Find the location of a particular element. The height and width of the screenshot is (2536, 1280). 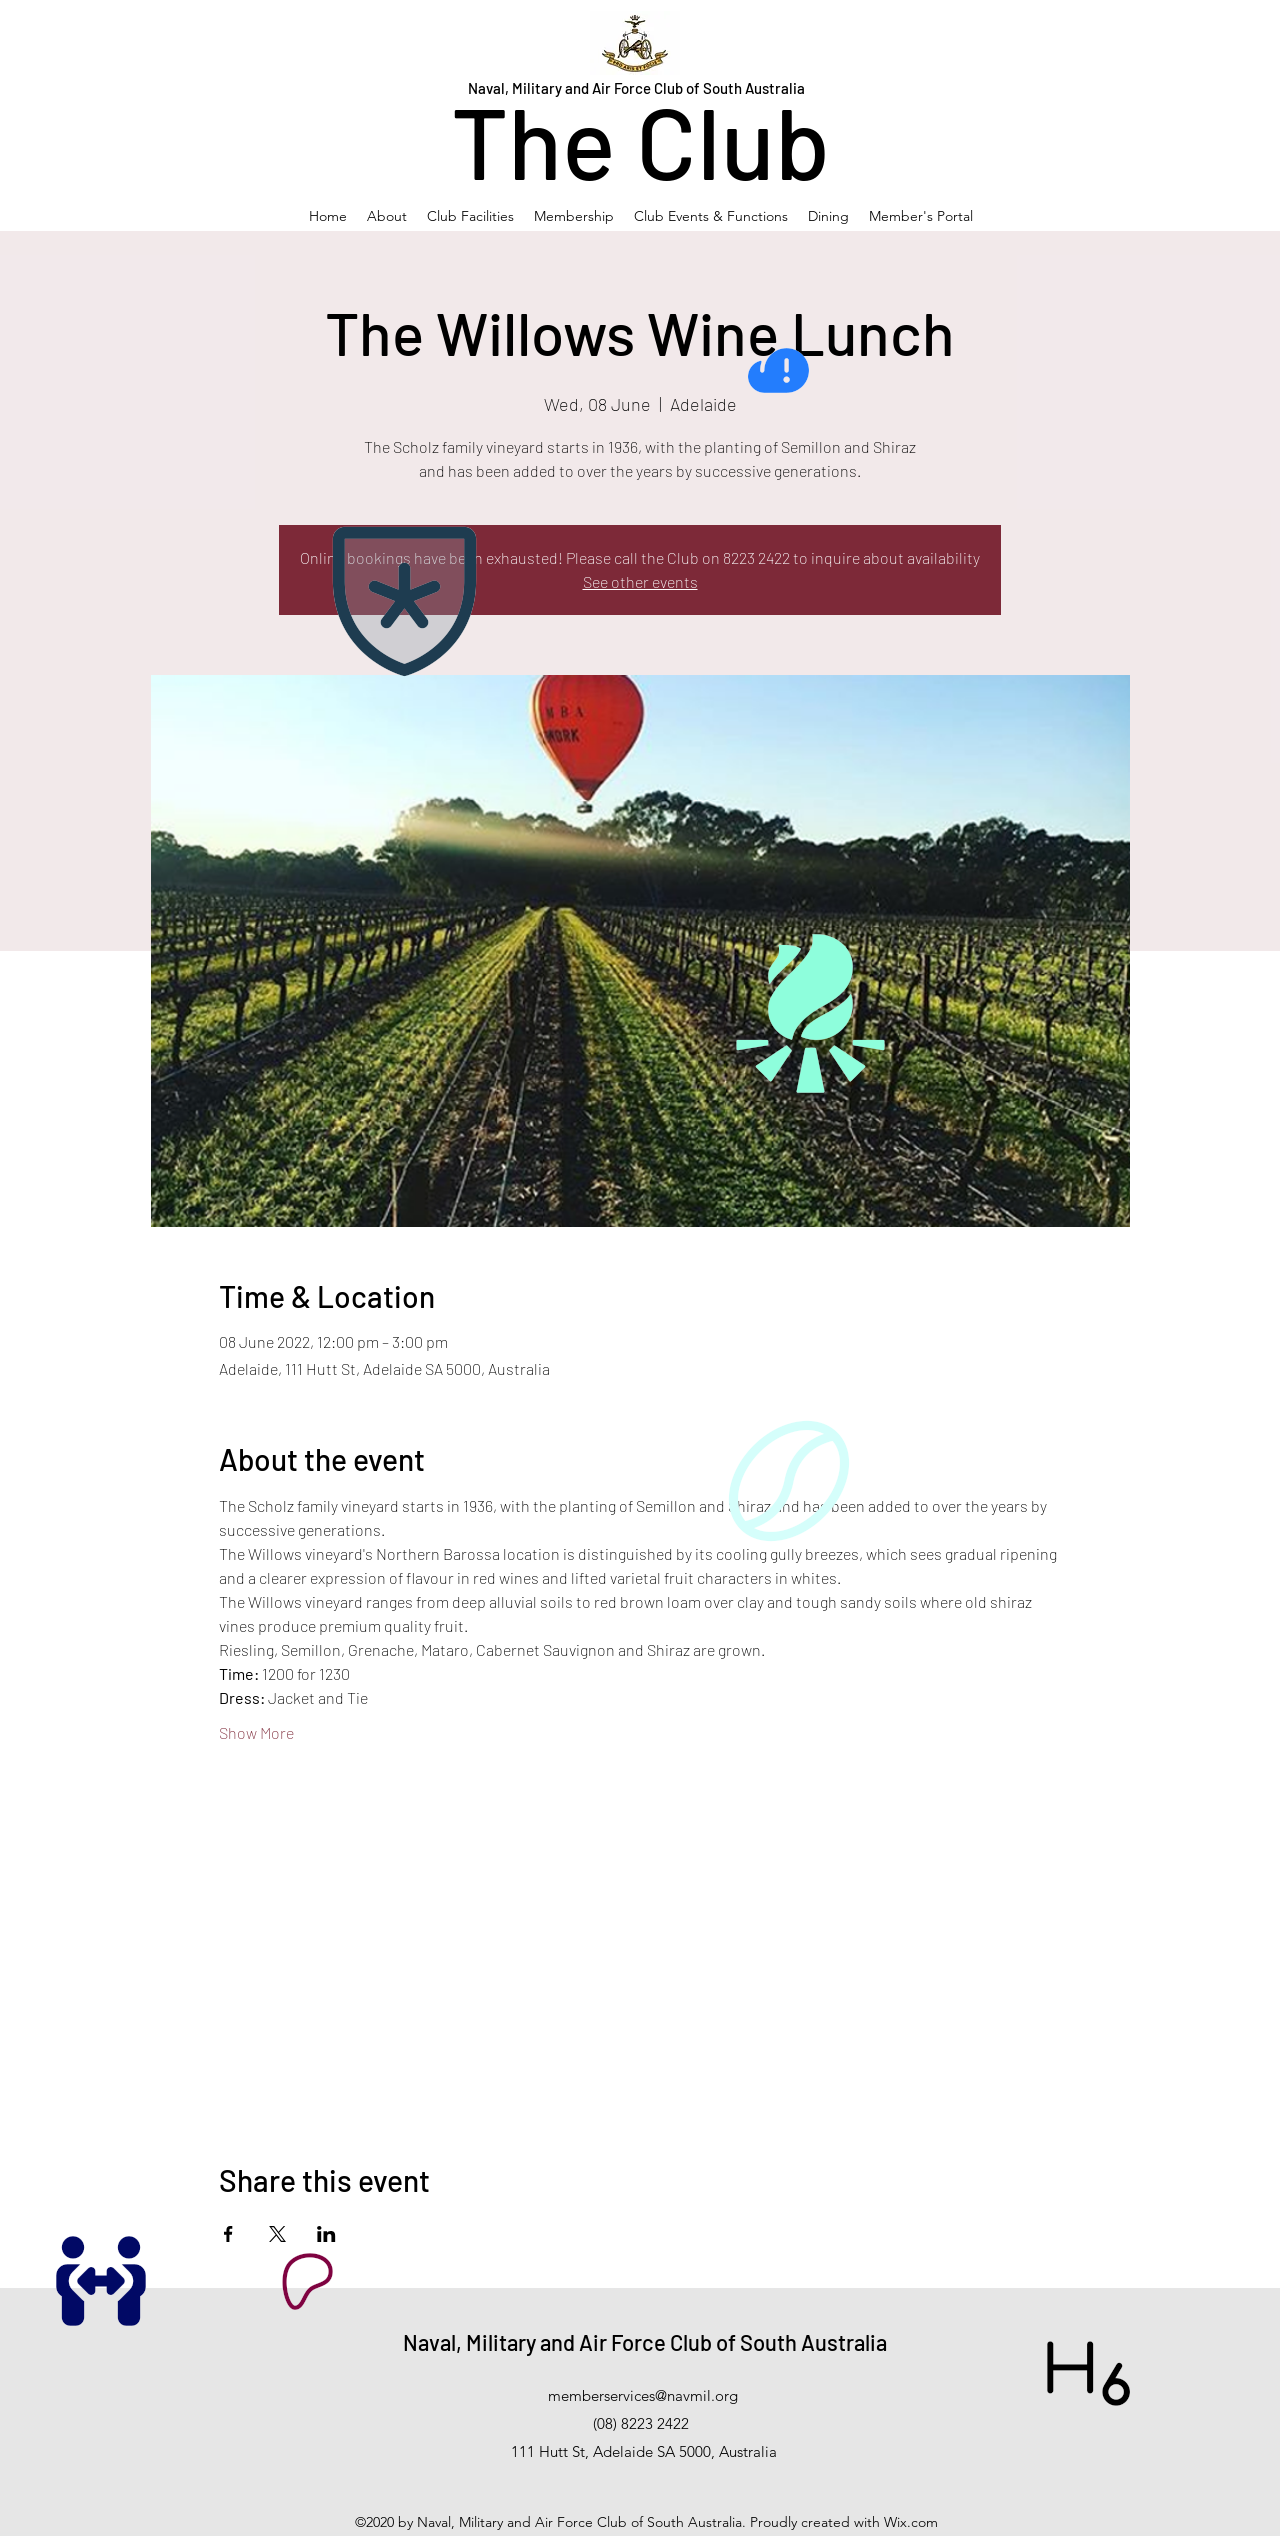

visit patreon page is located at coordinates (305, 2280).